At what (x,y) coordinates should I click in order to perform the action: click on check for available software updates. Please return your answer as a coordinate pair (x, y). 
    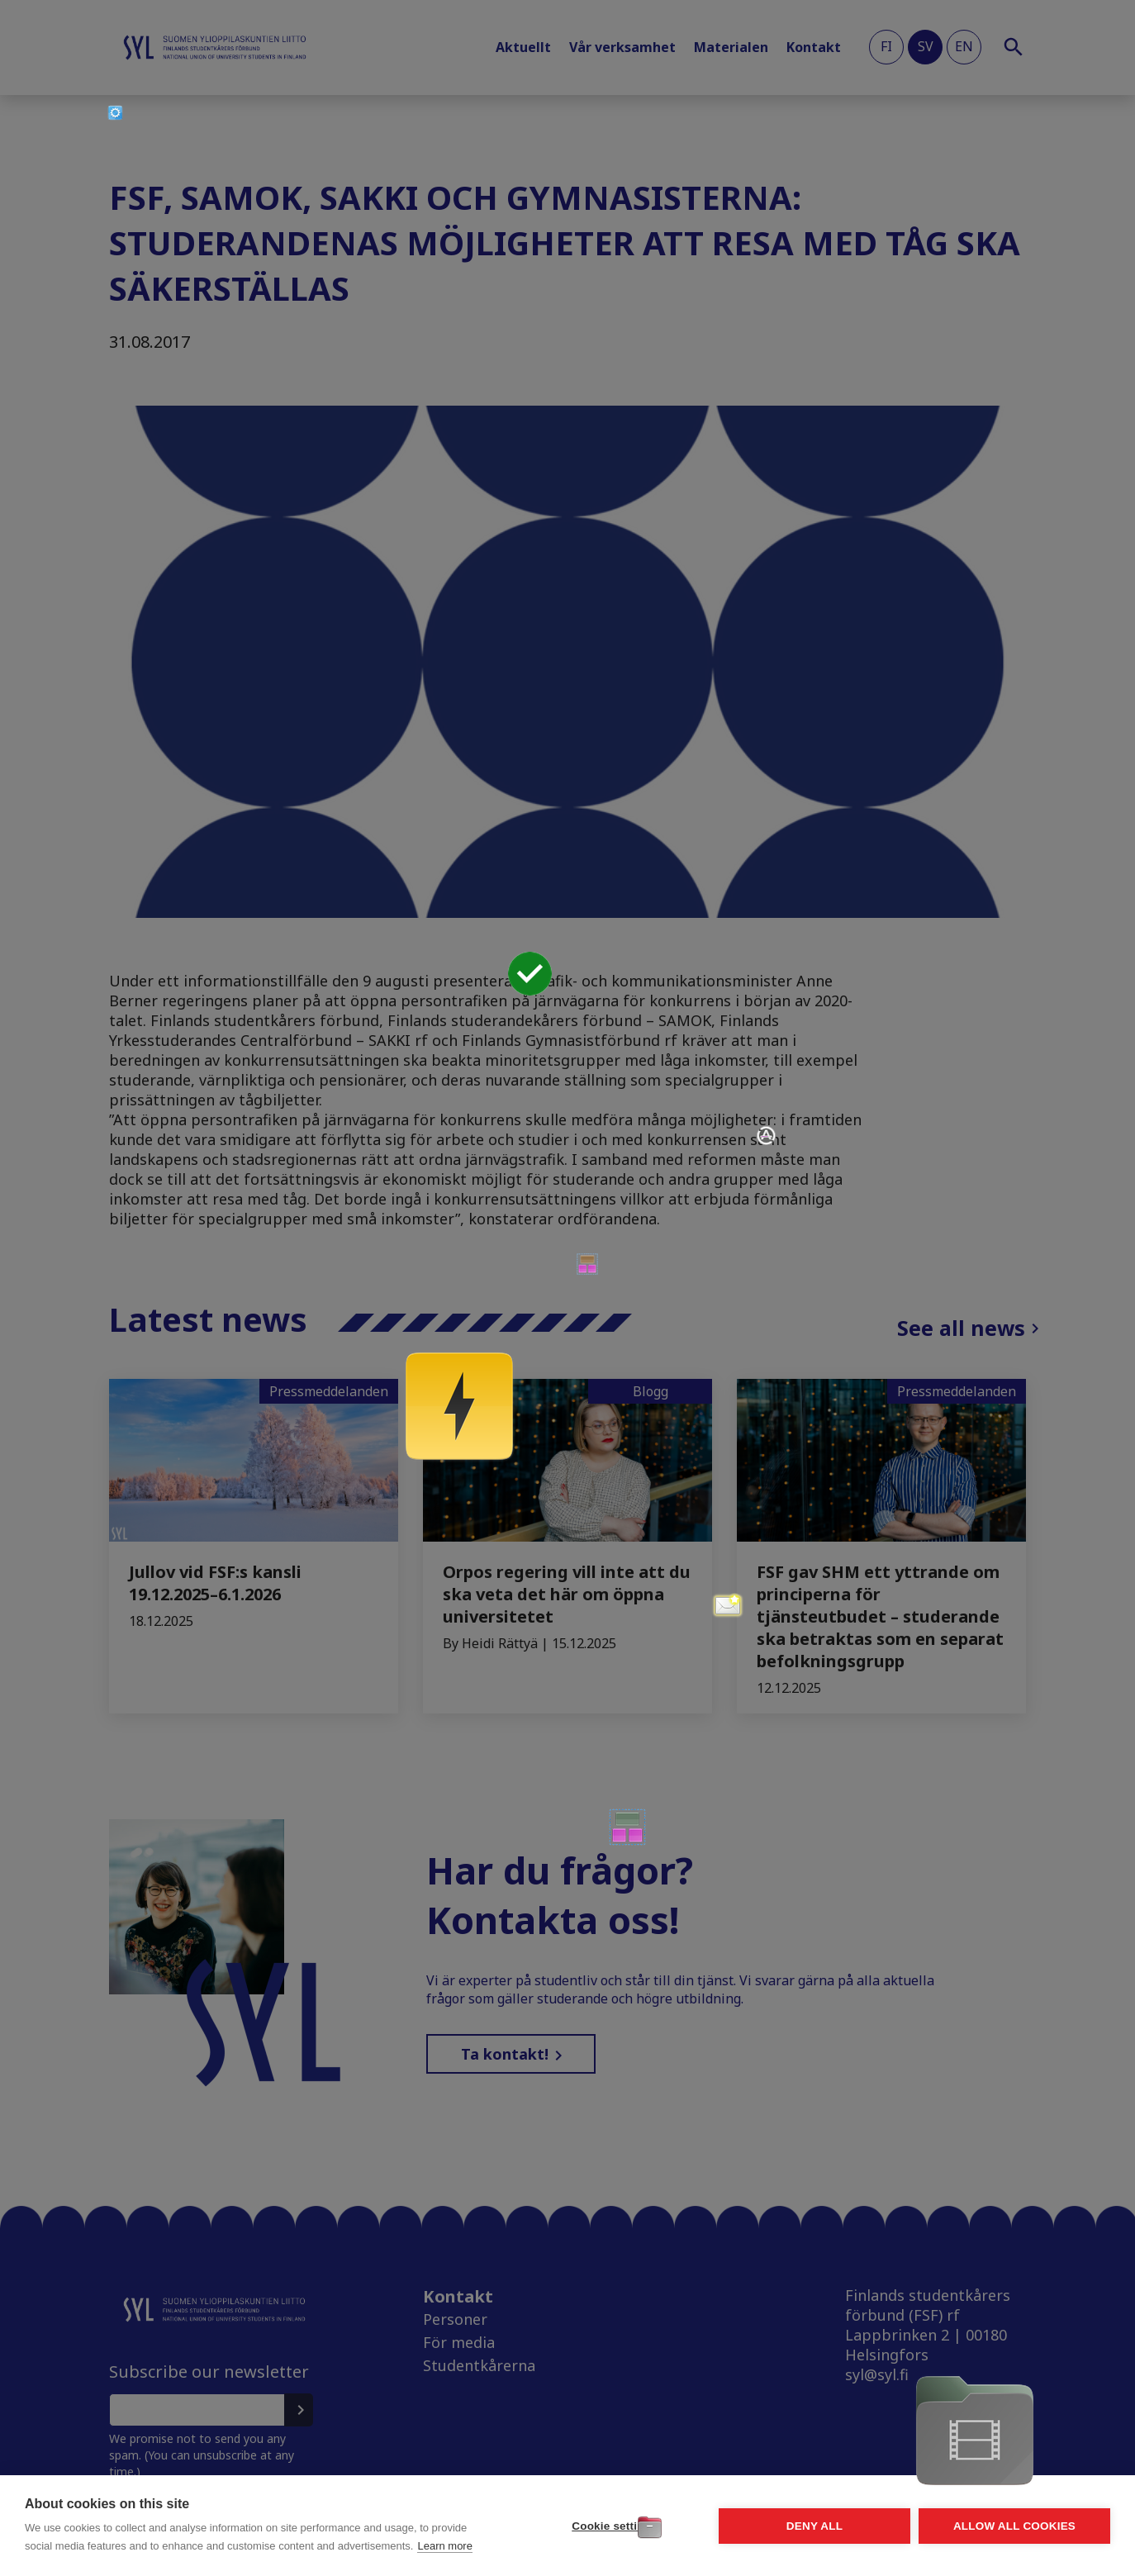
    Looking at the image, I should click on (766, 1135).